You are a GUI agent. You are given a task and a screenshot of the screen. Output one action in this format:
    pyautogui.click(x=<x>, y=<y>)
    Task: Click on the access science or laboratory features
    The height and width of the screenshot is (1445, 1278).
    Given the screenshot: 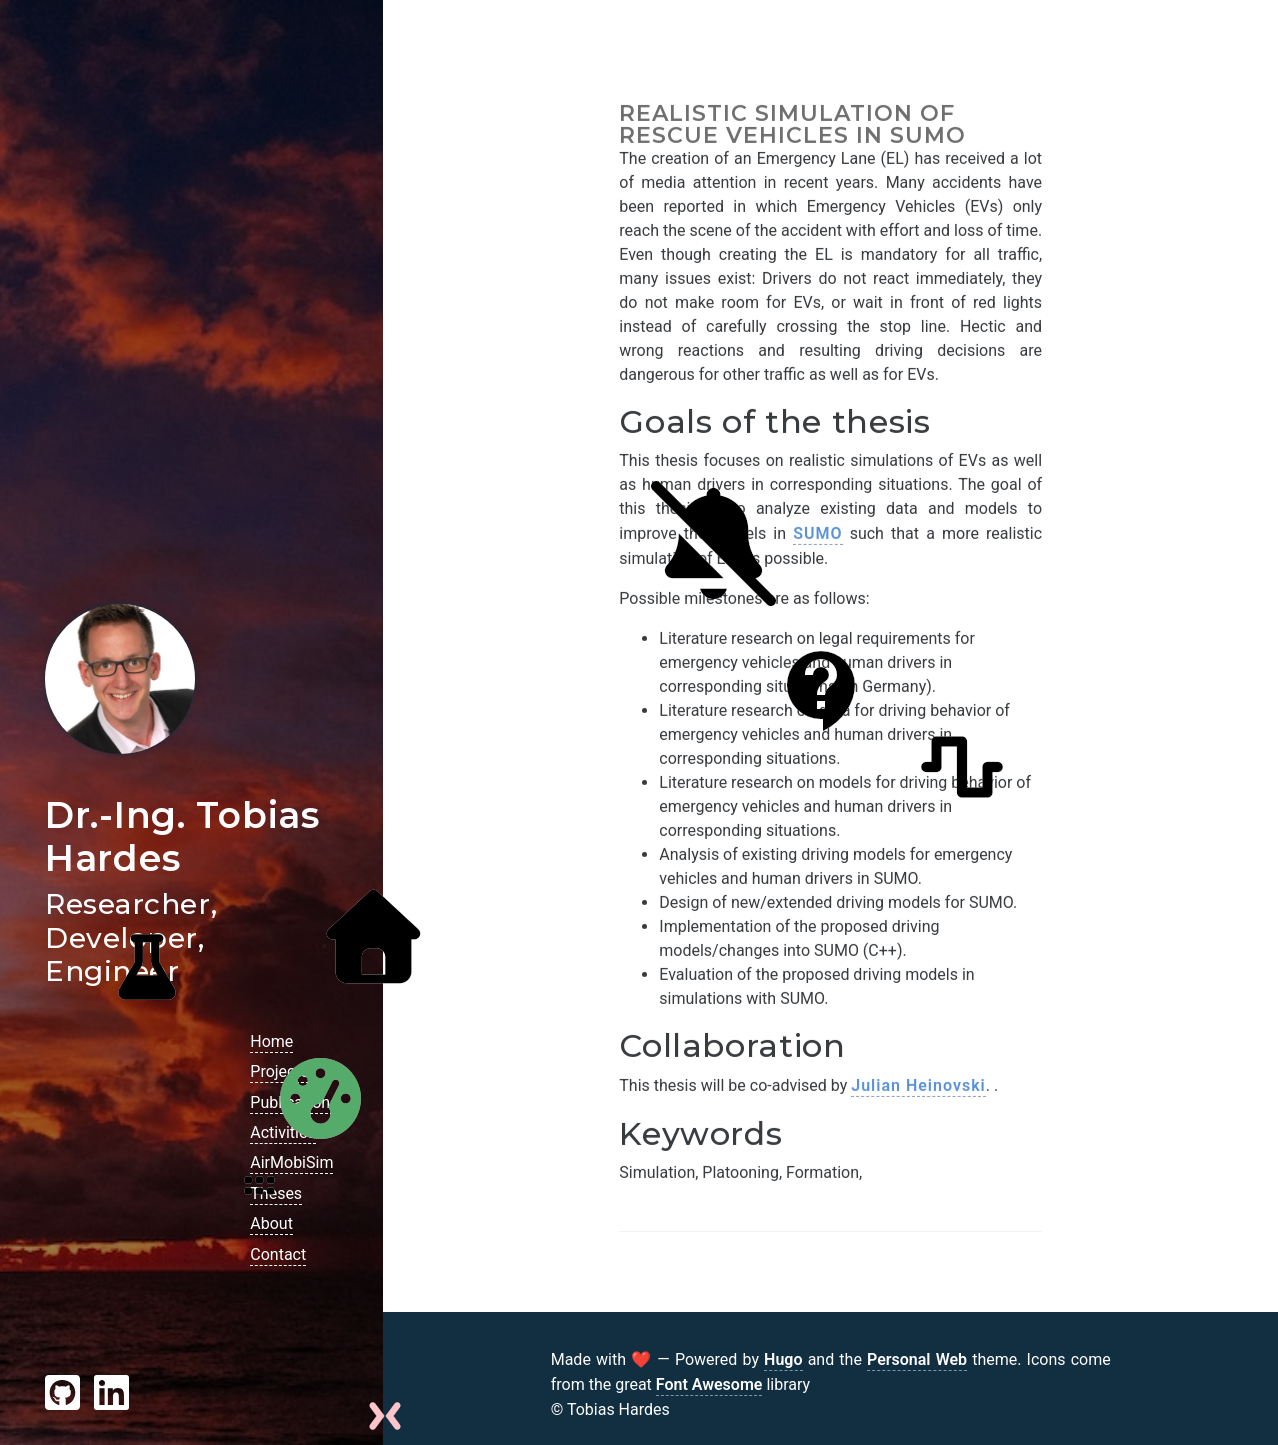 What is the action you would take?
    pyautogui.click(x=147, y=967)
    